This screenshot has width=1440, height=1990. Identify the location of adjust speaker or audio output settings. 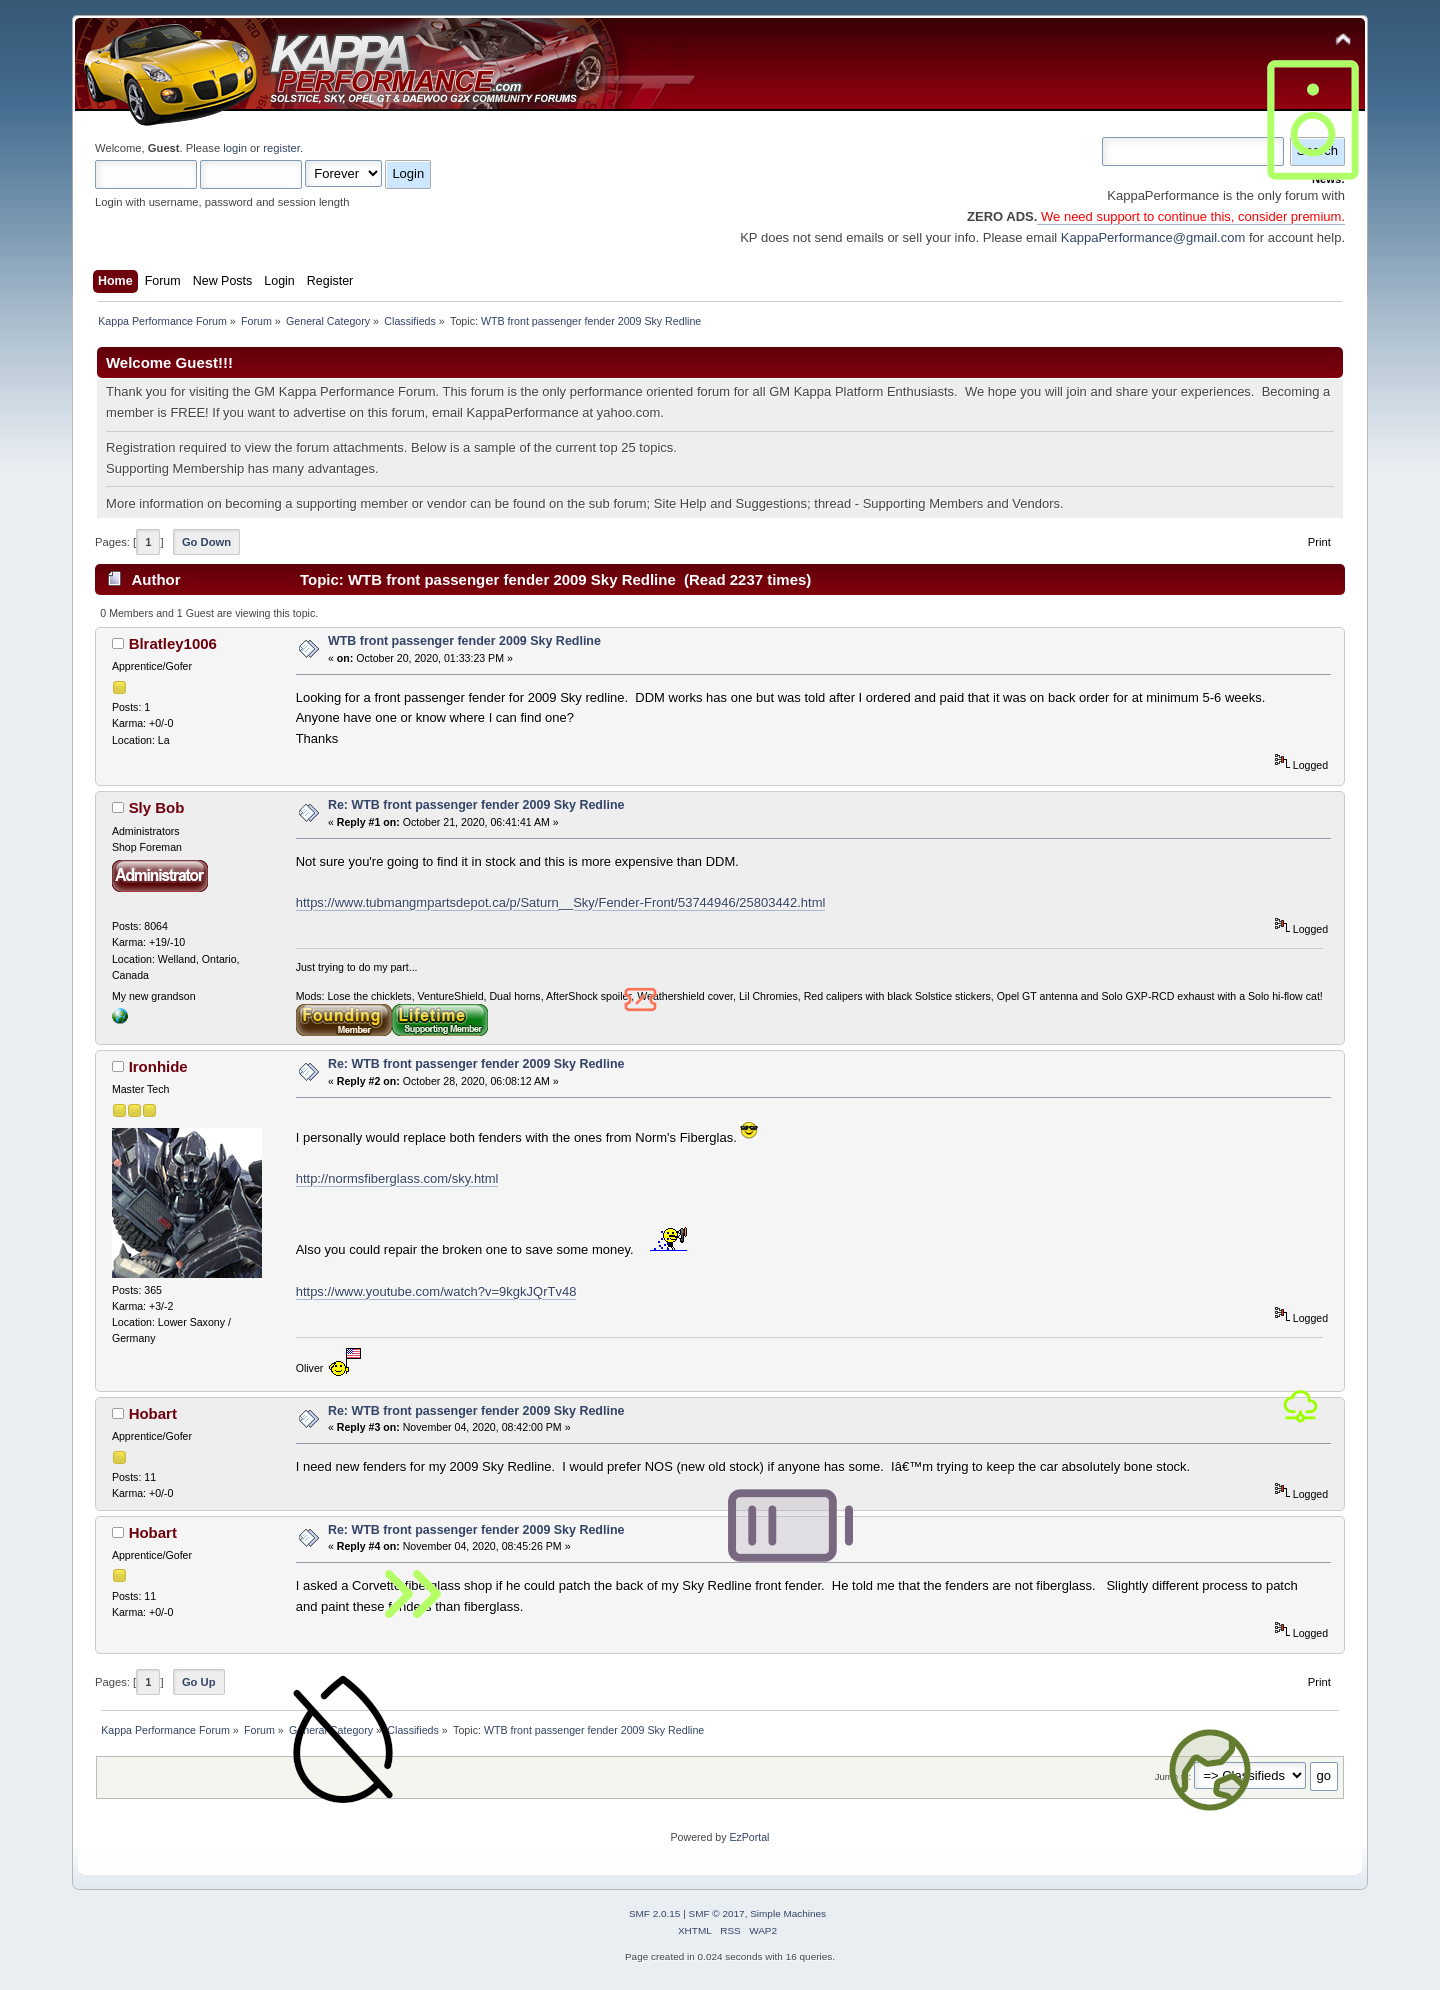
(1313, 120).